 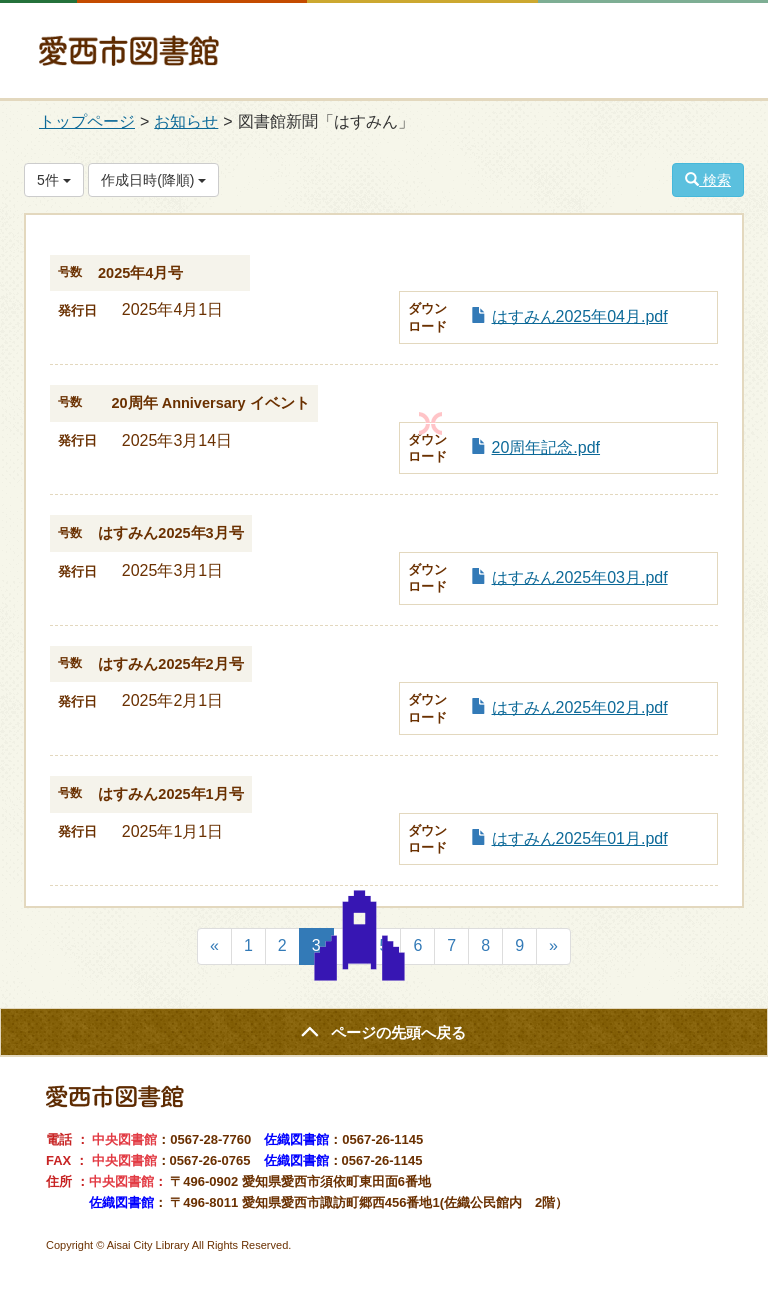 What do you see at coordinates (359, 935) in the screenshot?
I see `space awesome brand logo` at bounding box center [359, 935].